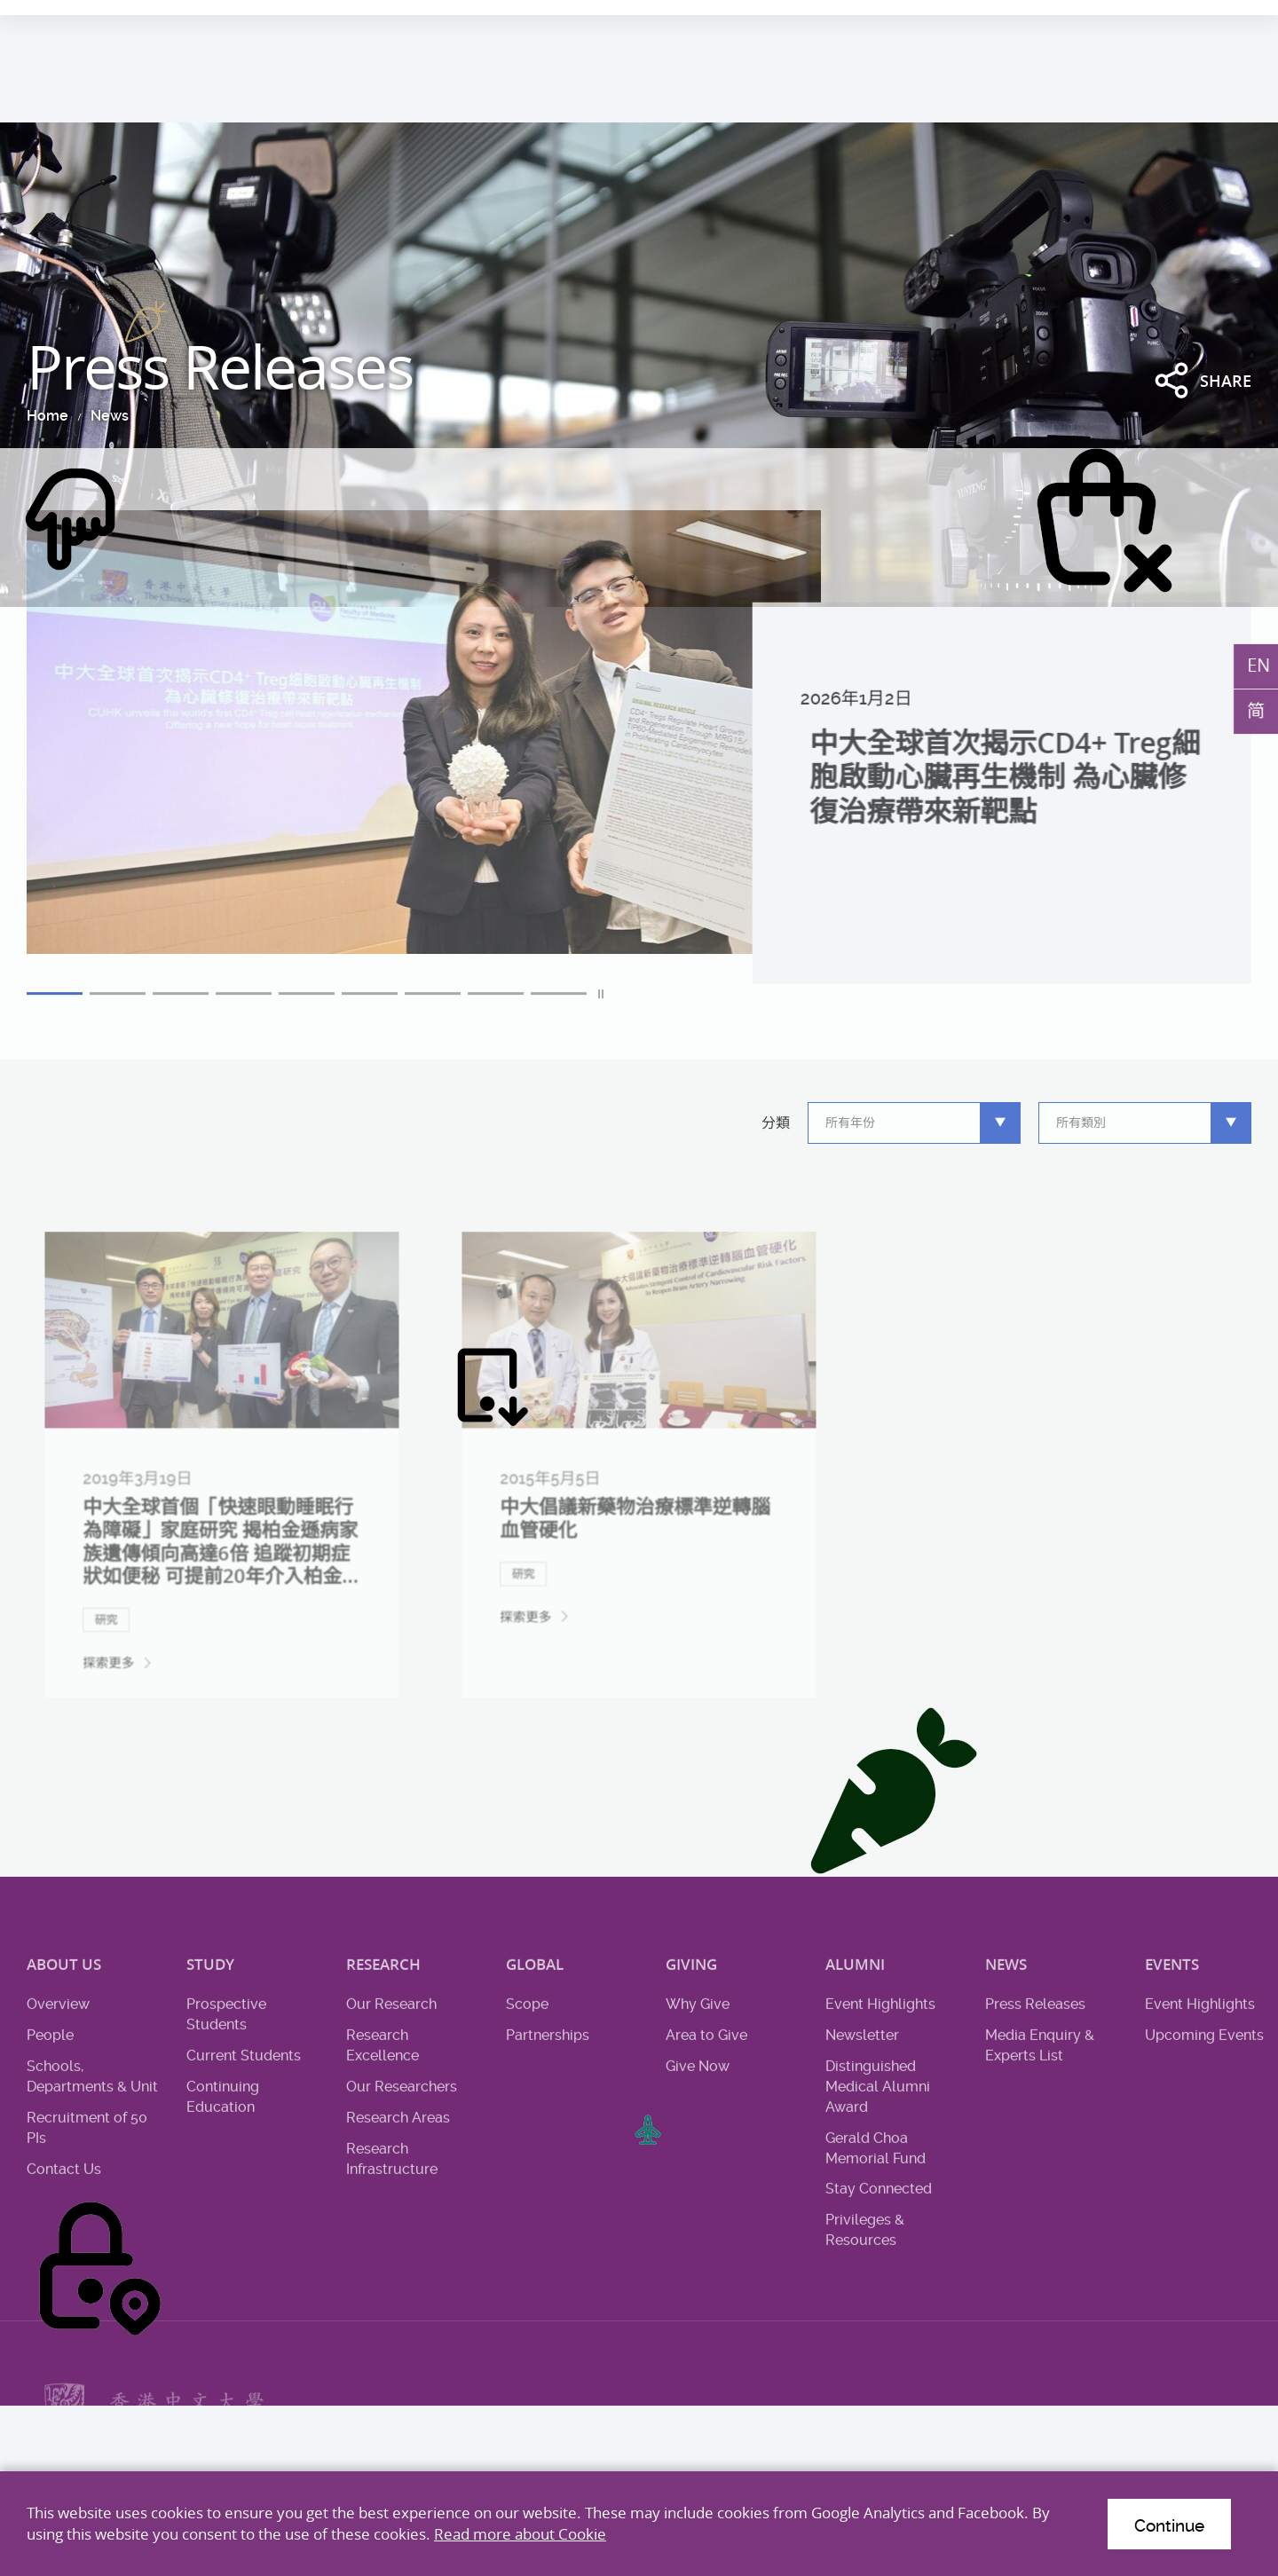 The height and width of the screenshot is (2576, 1278). What do you see at coordinates (145, 322) in the screenshot?
I see `browse vegetable or produce category` at bounding box center [145, 322].